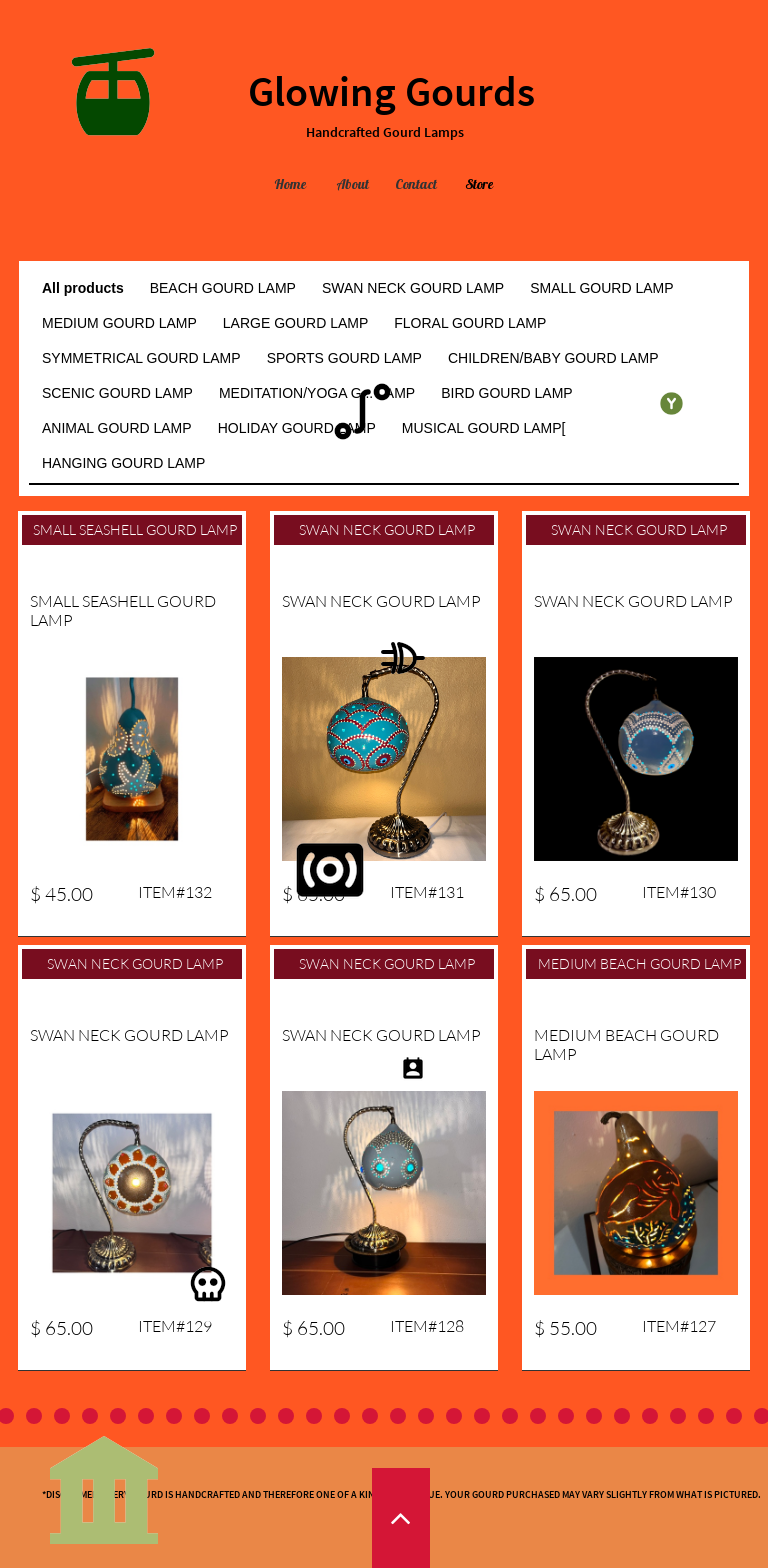 The image size is (768, 1568). What do you see at coordinates (403, 658) in the screenshot?
I see `XOR logic gate symbol for circuit diagrams` at bounding box center [403, 658].